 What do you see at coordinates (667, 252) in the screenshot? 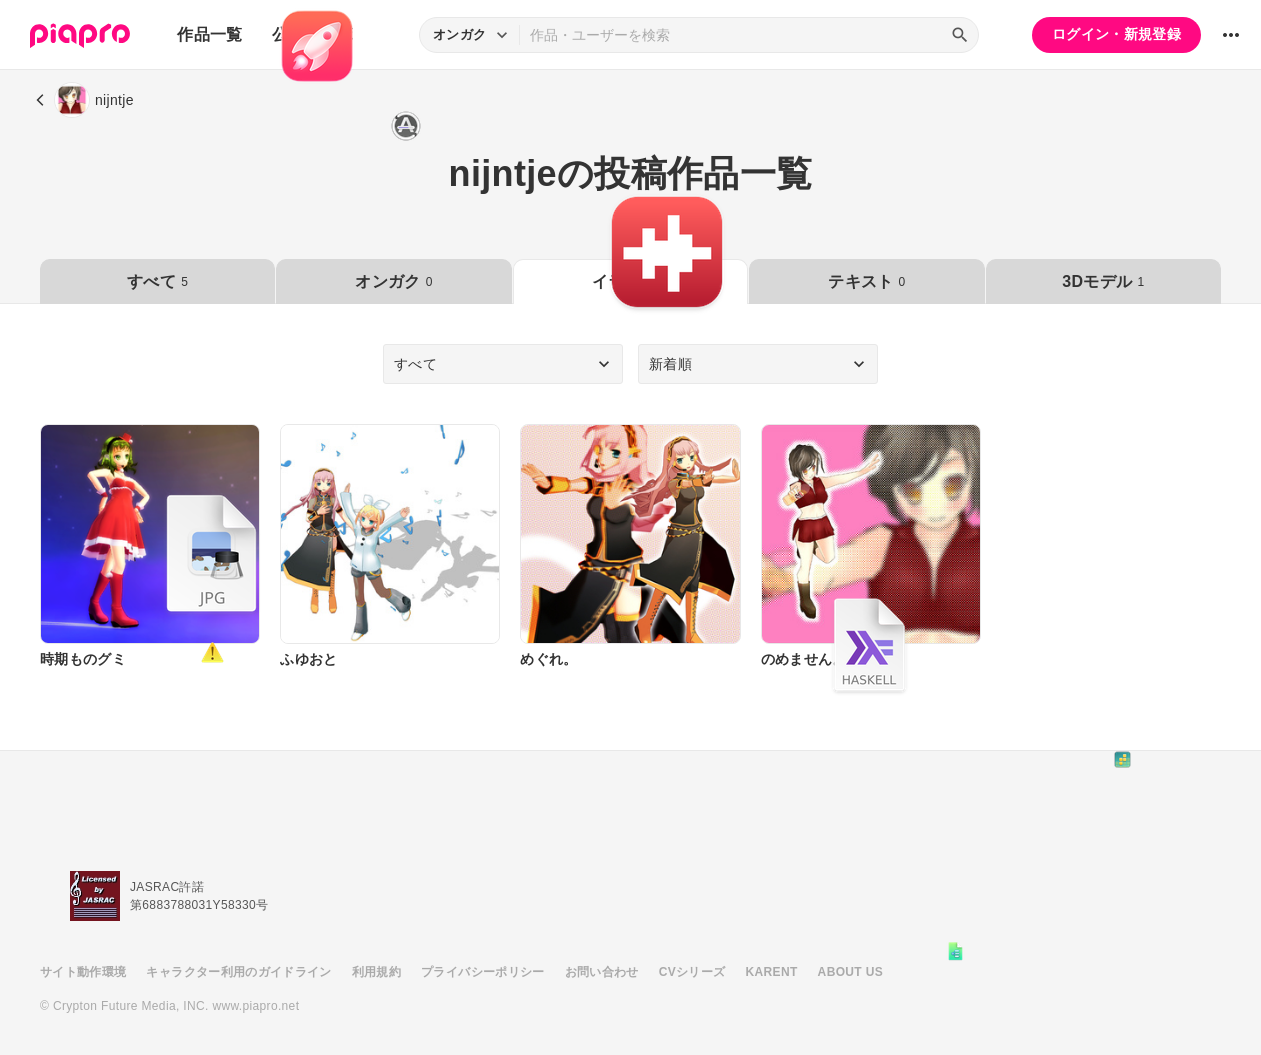
I see `open tenacity audio editor` at bounding box center [667, 252].